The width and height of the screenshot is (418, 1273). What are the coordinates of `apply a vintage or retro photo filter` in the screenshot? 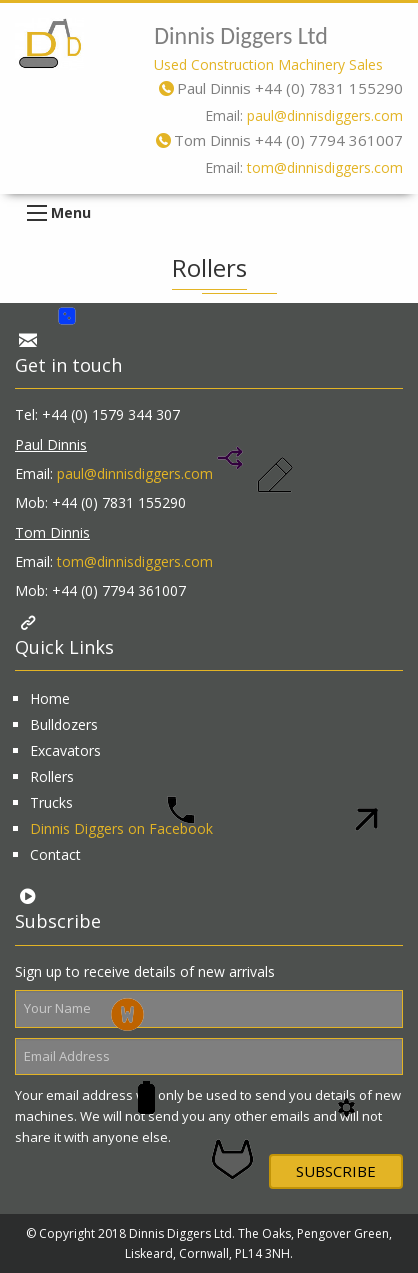 It's located at (346, 1107).